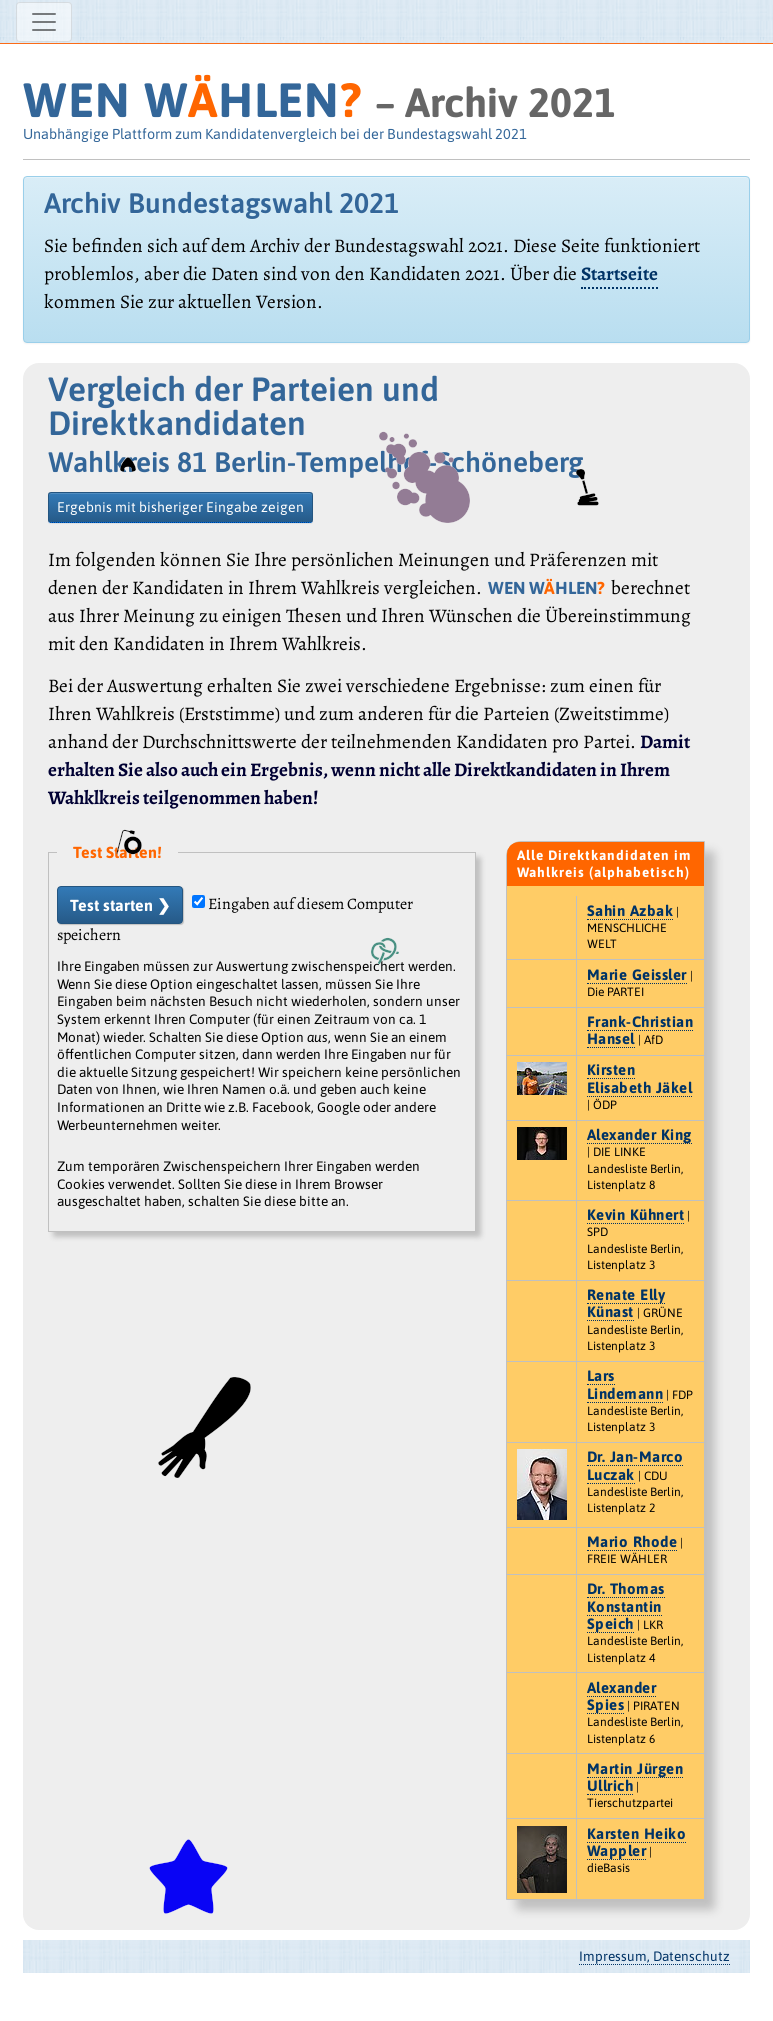 The image size is (773, 2021). I want to click on indicates a chemical reaction or potion effect, so click(424, 477).